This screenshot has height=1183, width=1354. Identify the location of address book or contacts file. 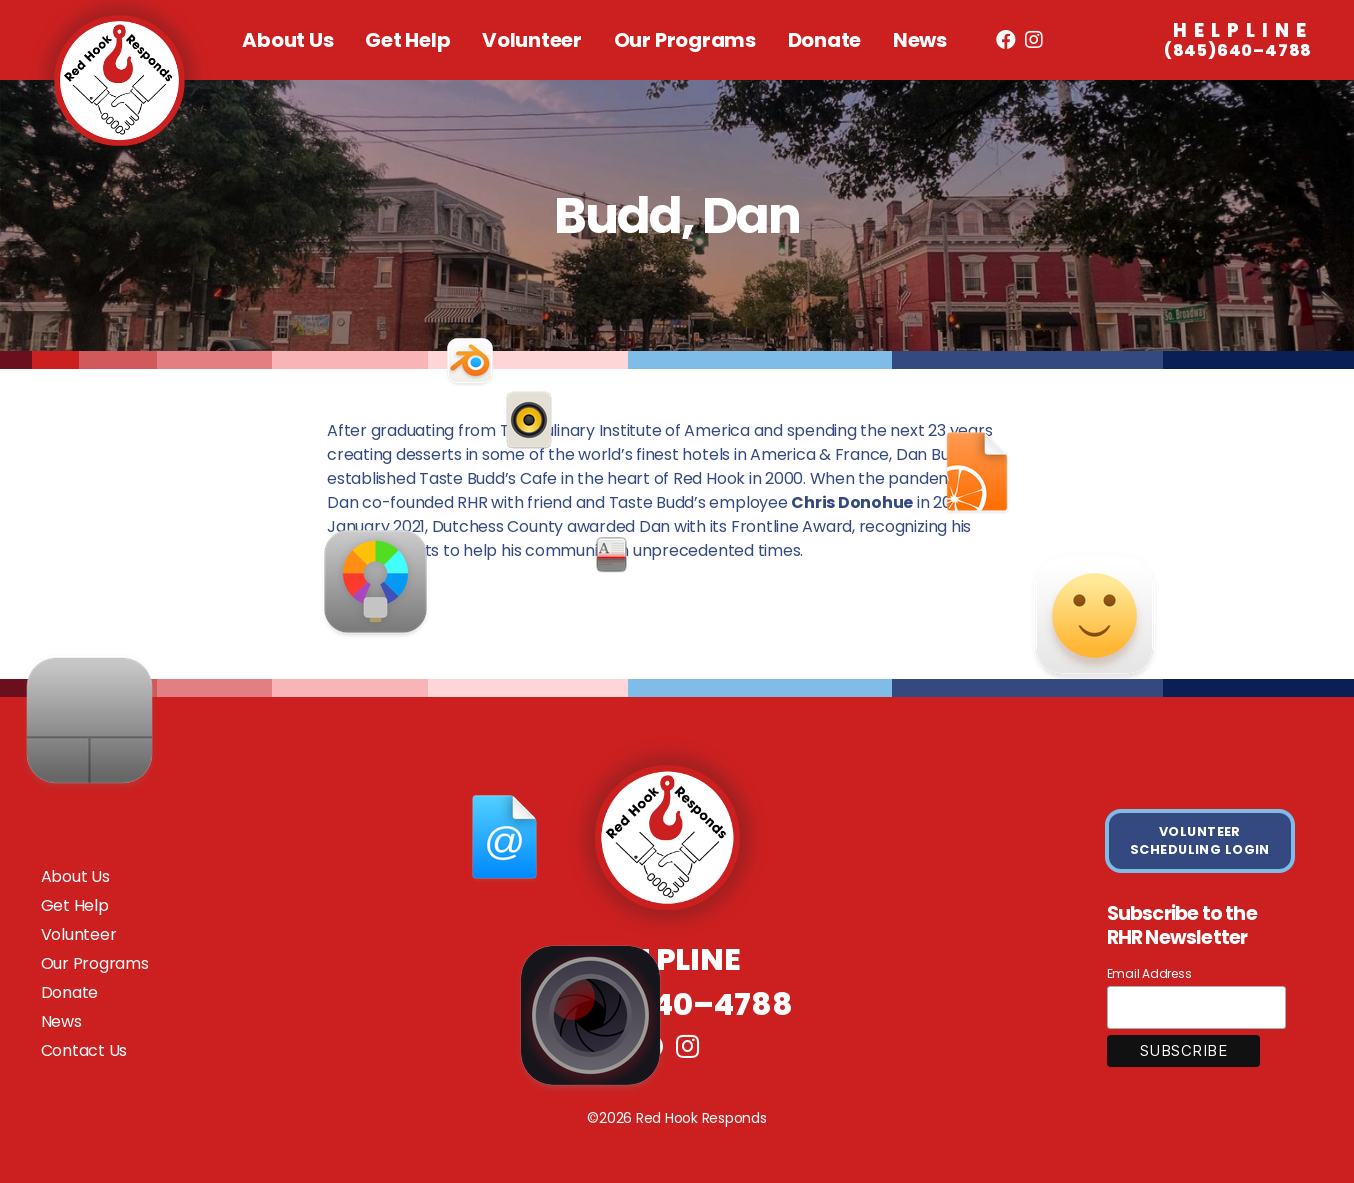
(504, 838).